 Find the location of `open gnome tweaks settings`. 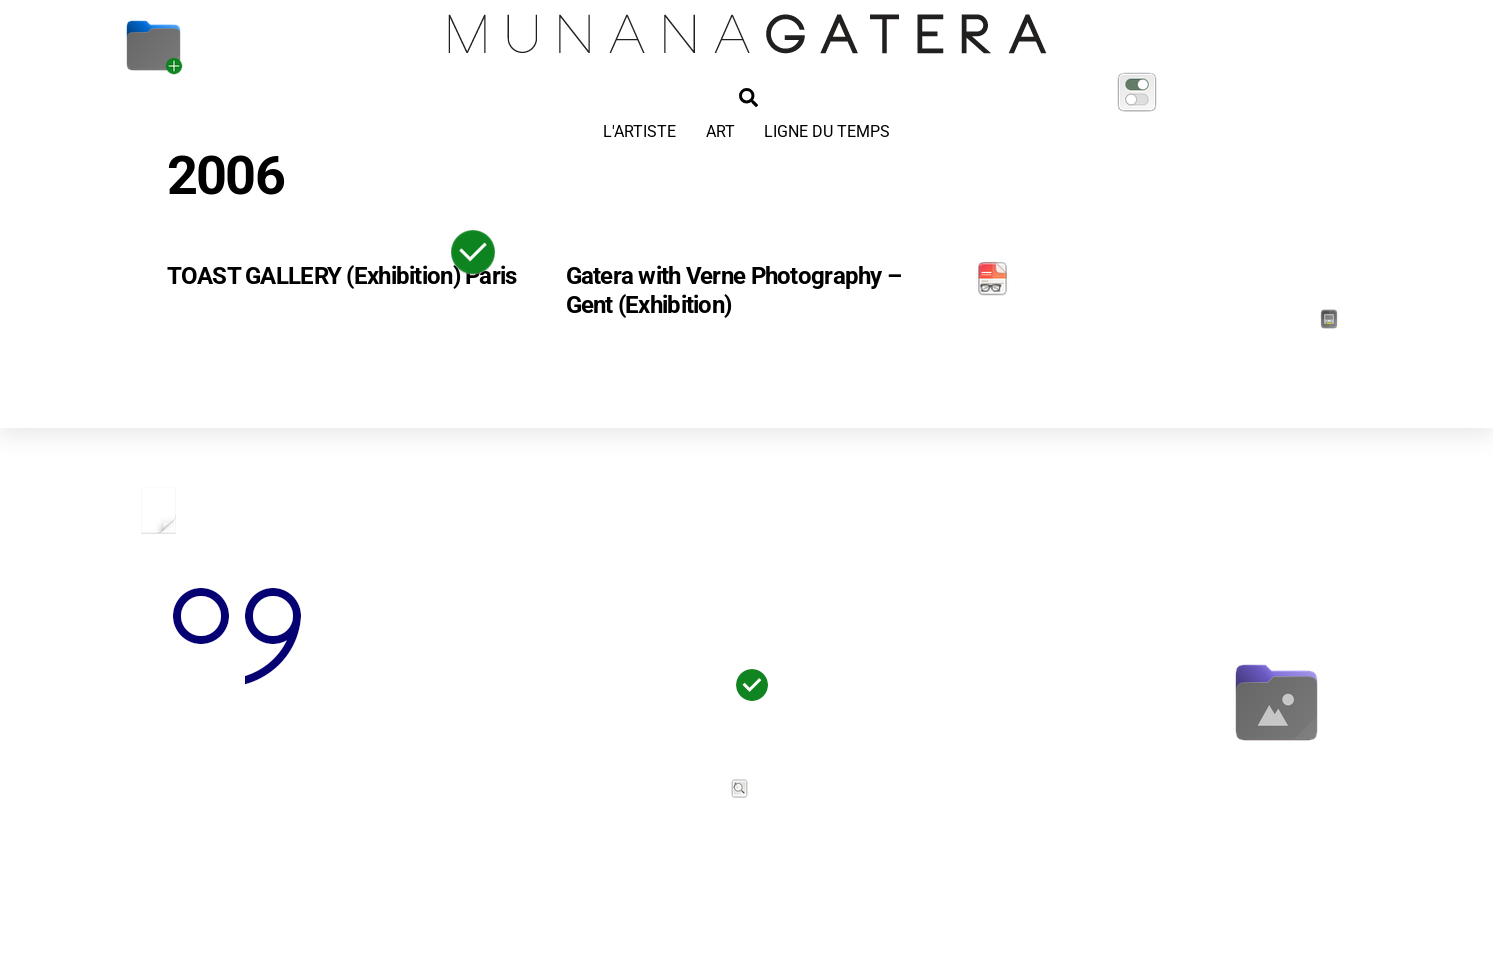

open gnome tweaks settings is located at coordinates (1137, 92).